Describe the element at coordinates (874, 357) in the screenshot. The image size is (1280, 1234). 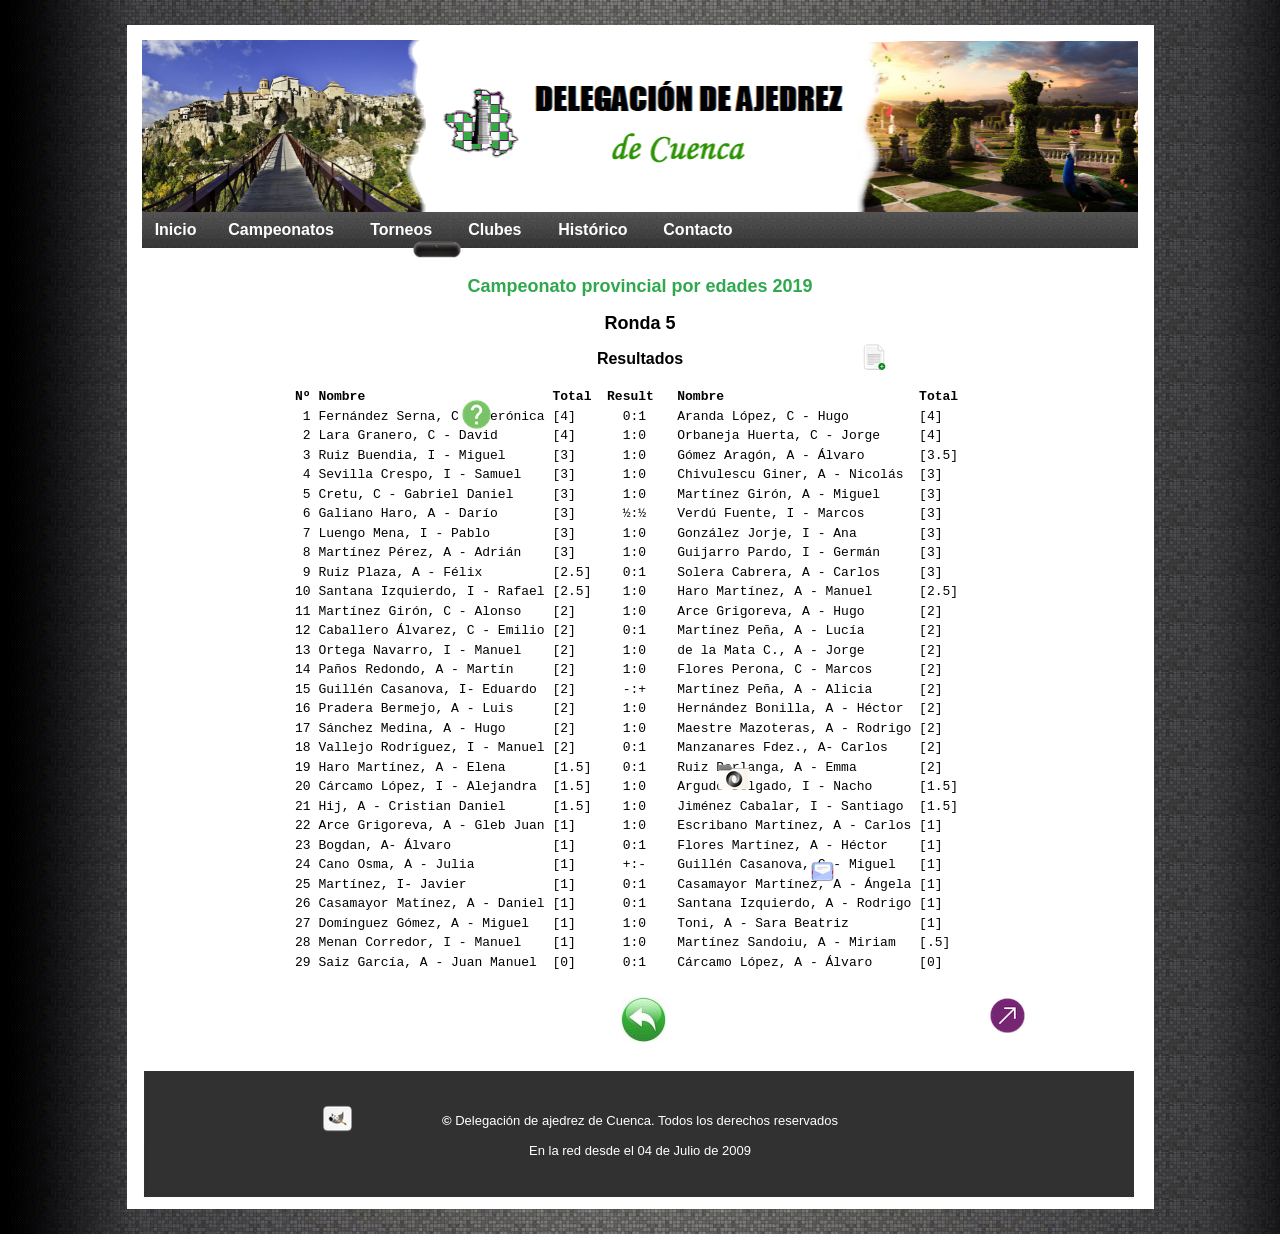
I see `create a new document` at that location.